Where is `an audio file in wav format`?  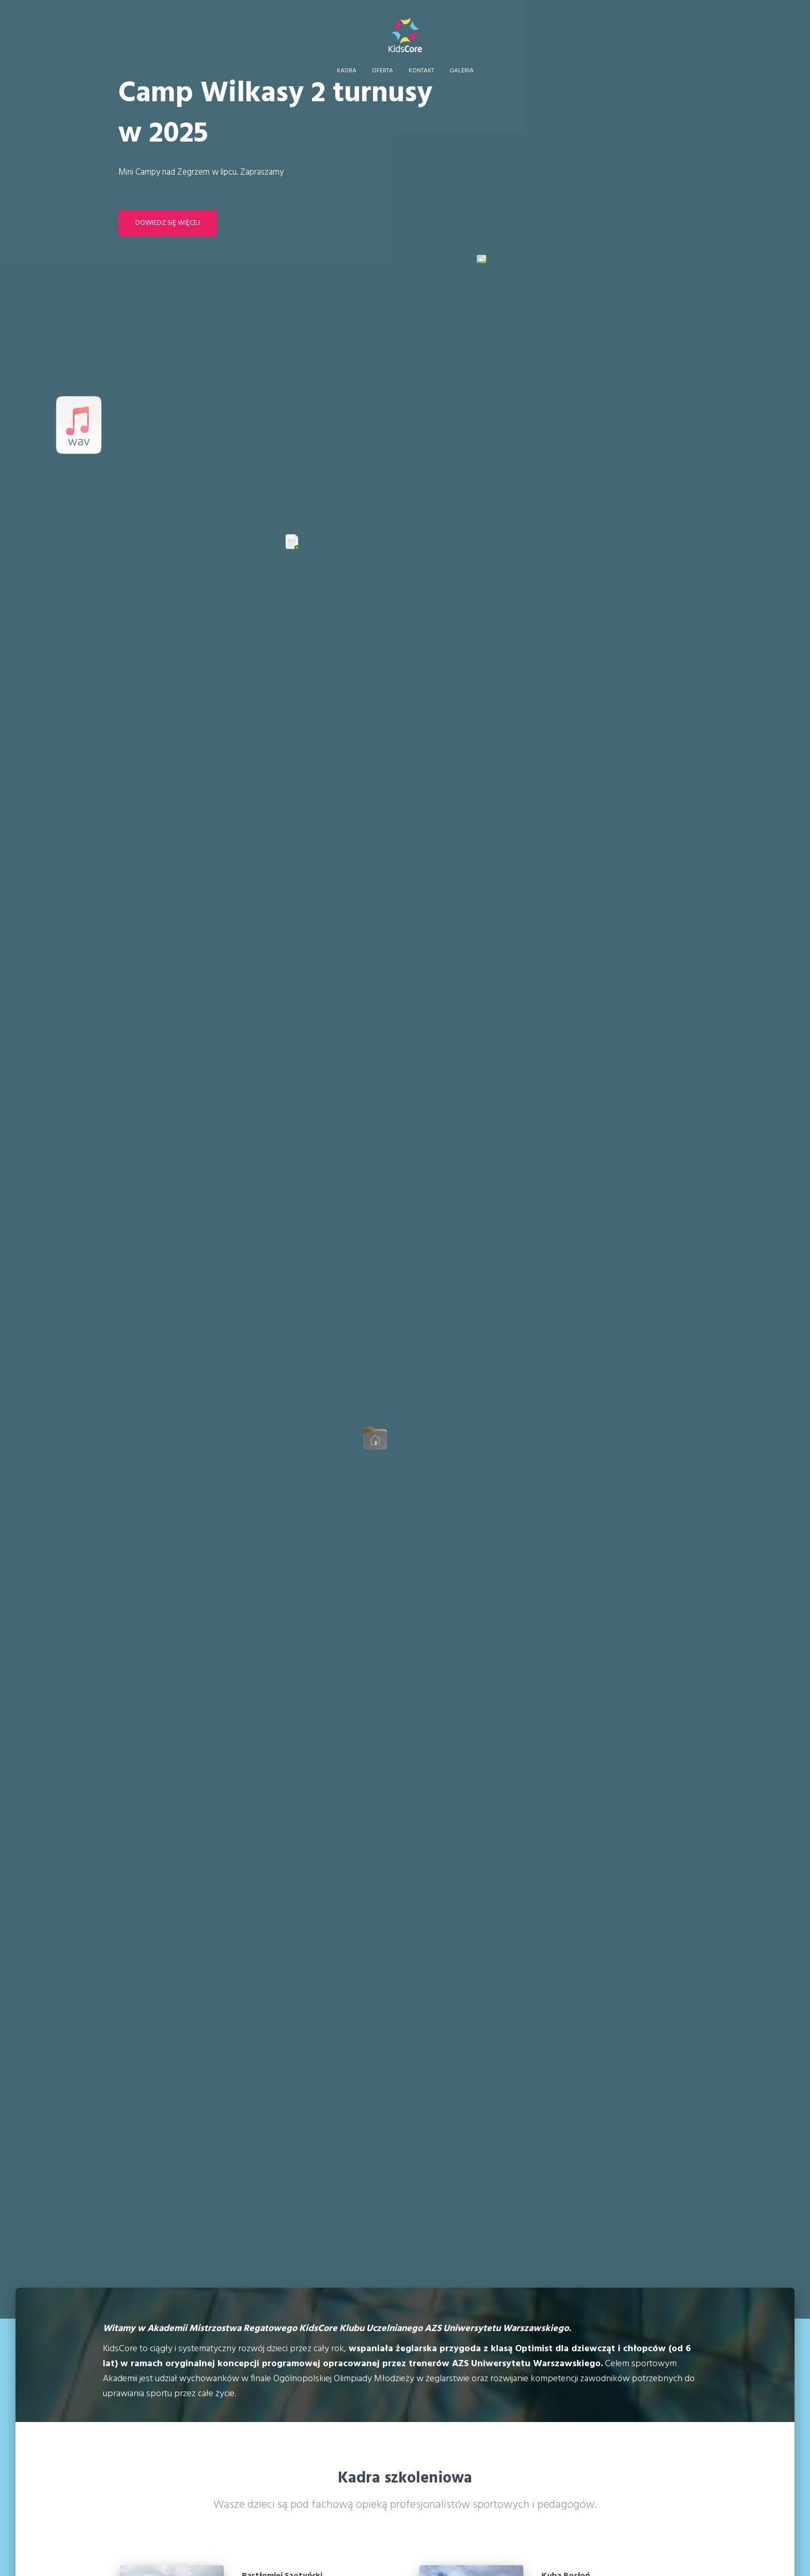 an audio file in wav format is located at coordinates (79, 425).